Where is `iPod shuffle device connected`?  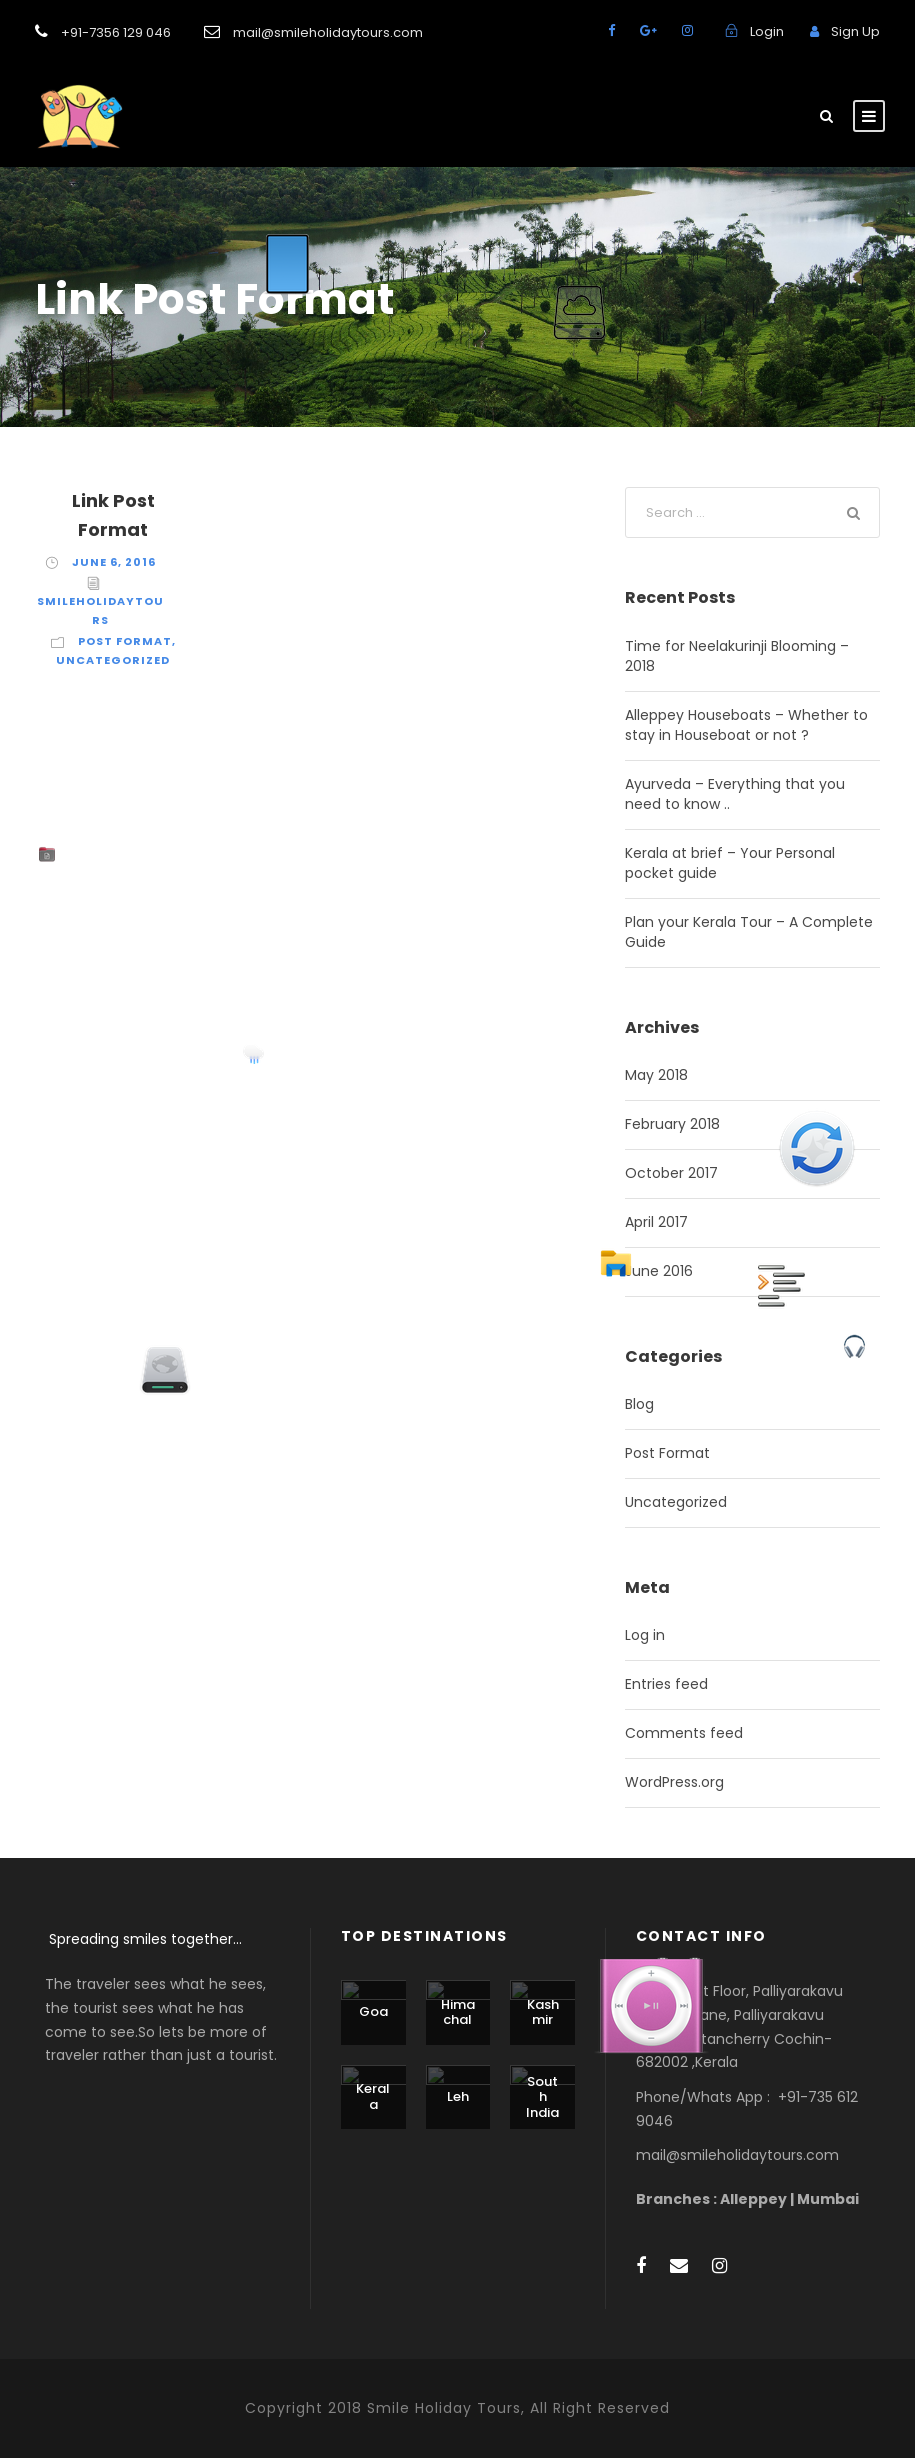
iPod shuffle device connected is located at coordinates (651, 2005).